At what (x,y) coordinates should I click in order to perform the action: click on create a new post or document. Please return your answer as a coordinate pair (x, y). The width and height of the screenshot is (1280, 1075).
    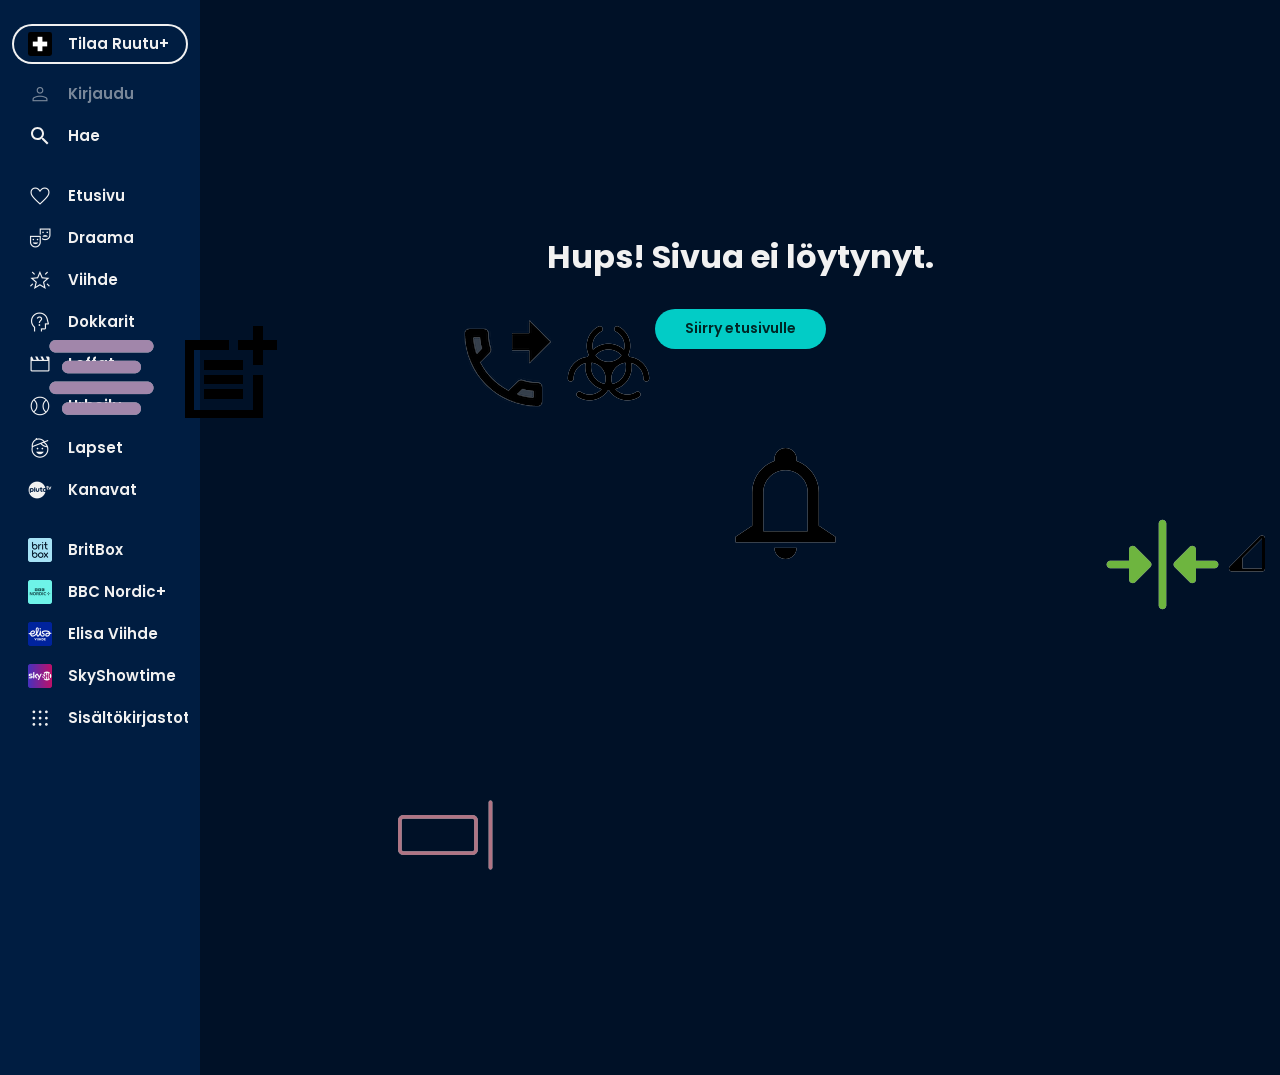
    Looking at the image, I should click on (228, 374).